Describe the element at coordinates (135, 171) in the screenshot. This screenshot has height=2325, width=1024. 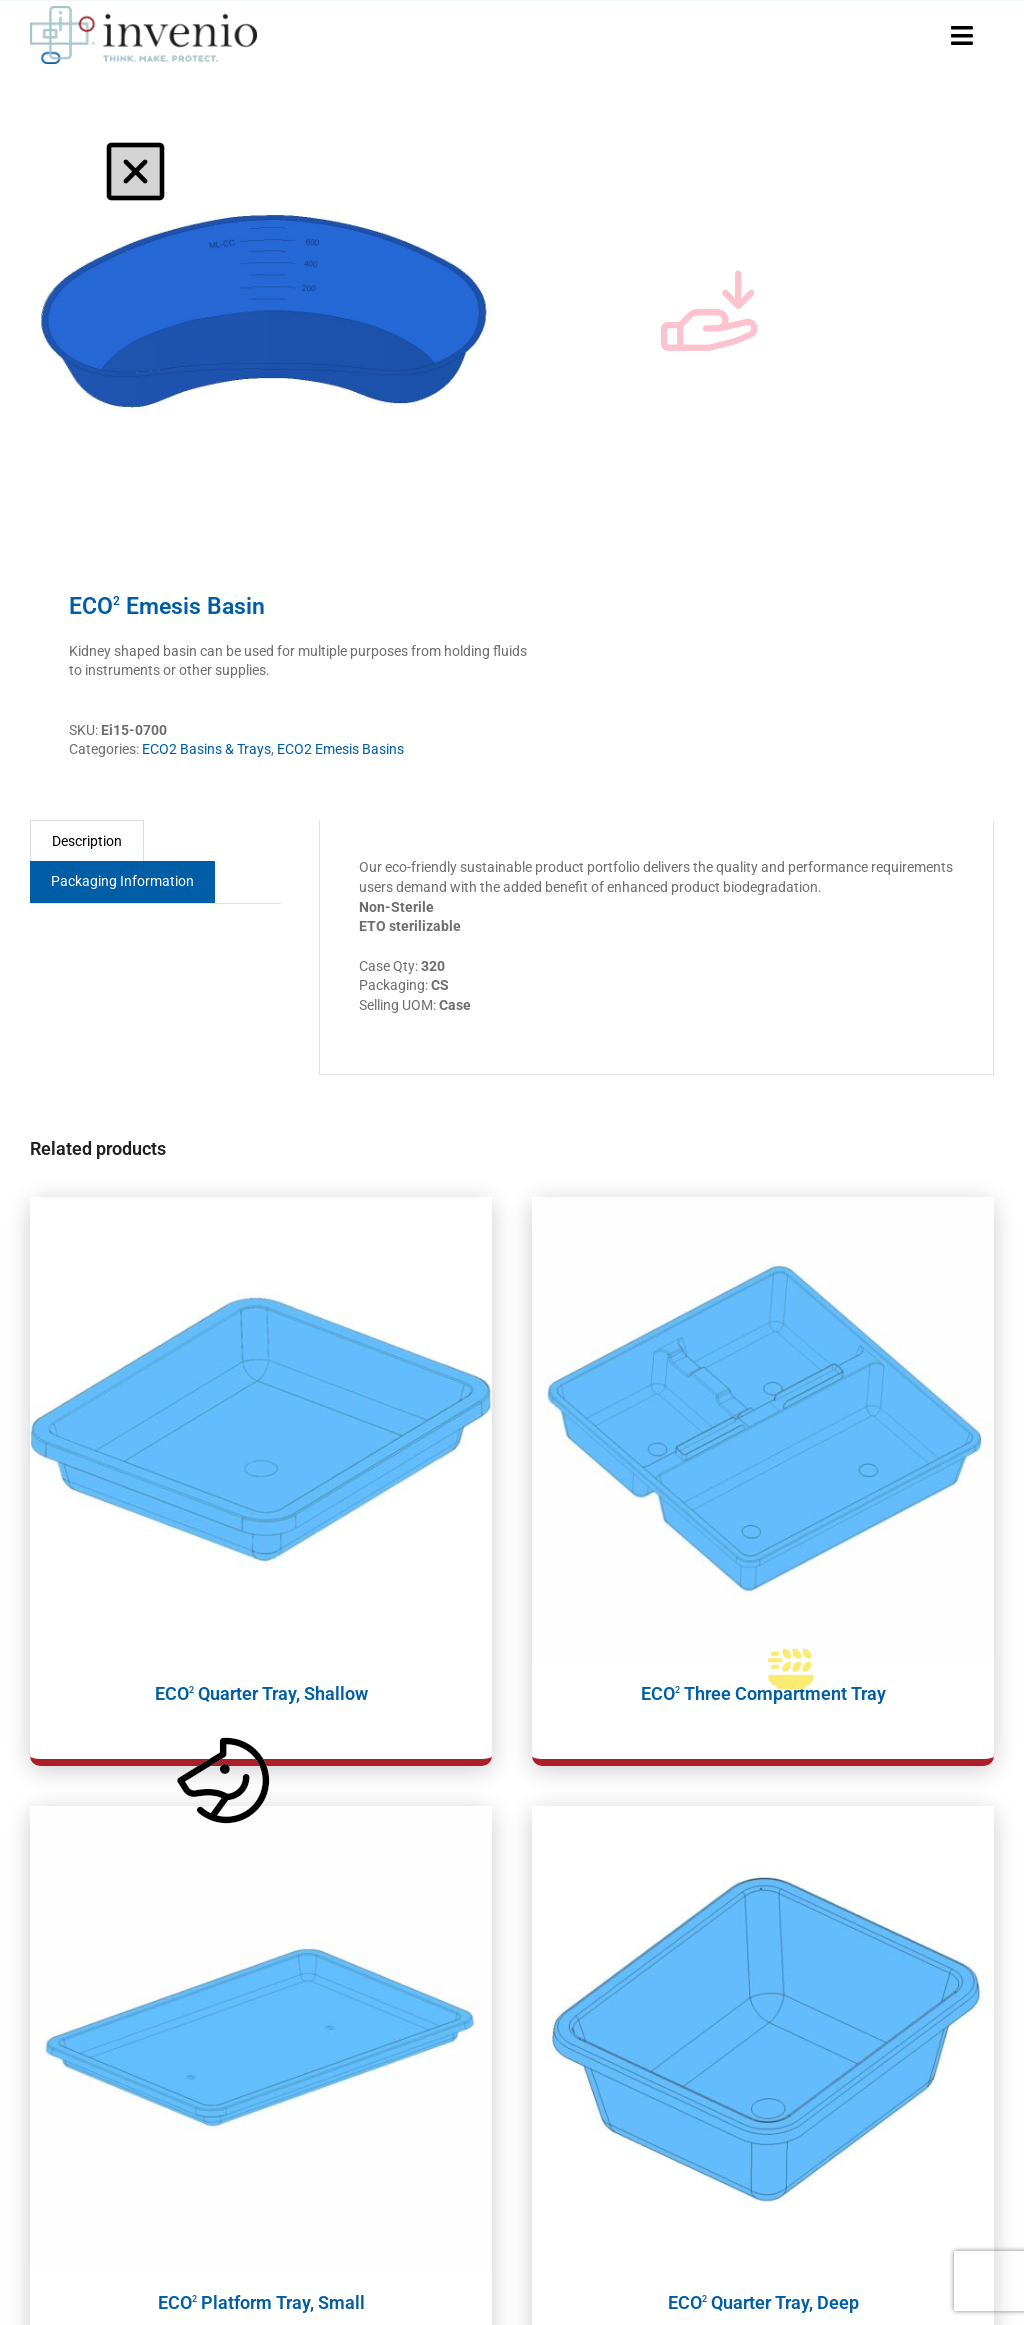
I see `close or dismiss a dialog box` at that location.